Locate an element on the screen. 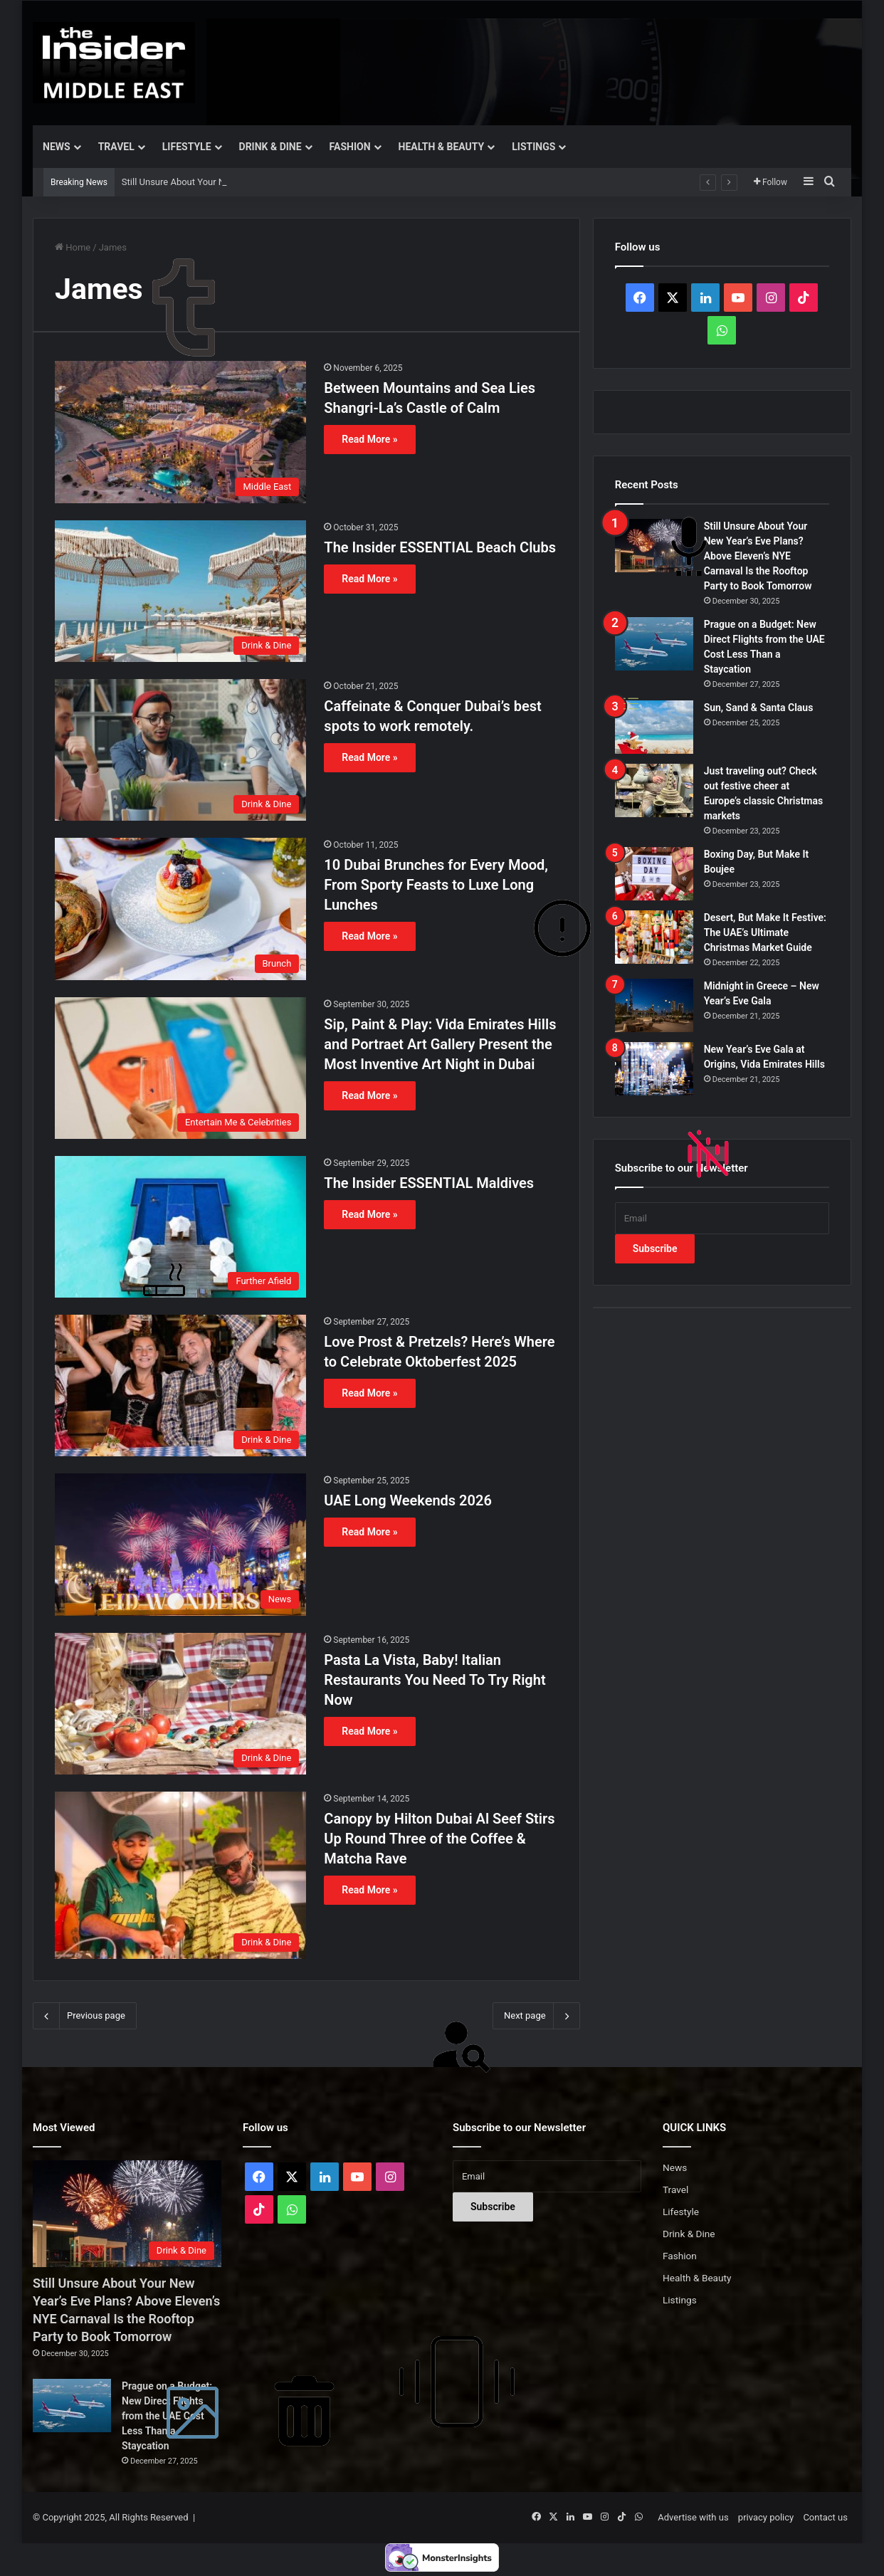 Image resolution: width=884 pixels, height=2576 pixels. toggle vibration mode on your device is located at coordinates (457, 2382).